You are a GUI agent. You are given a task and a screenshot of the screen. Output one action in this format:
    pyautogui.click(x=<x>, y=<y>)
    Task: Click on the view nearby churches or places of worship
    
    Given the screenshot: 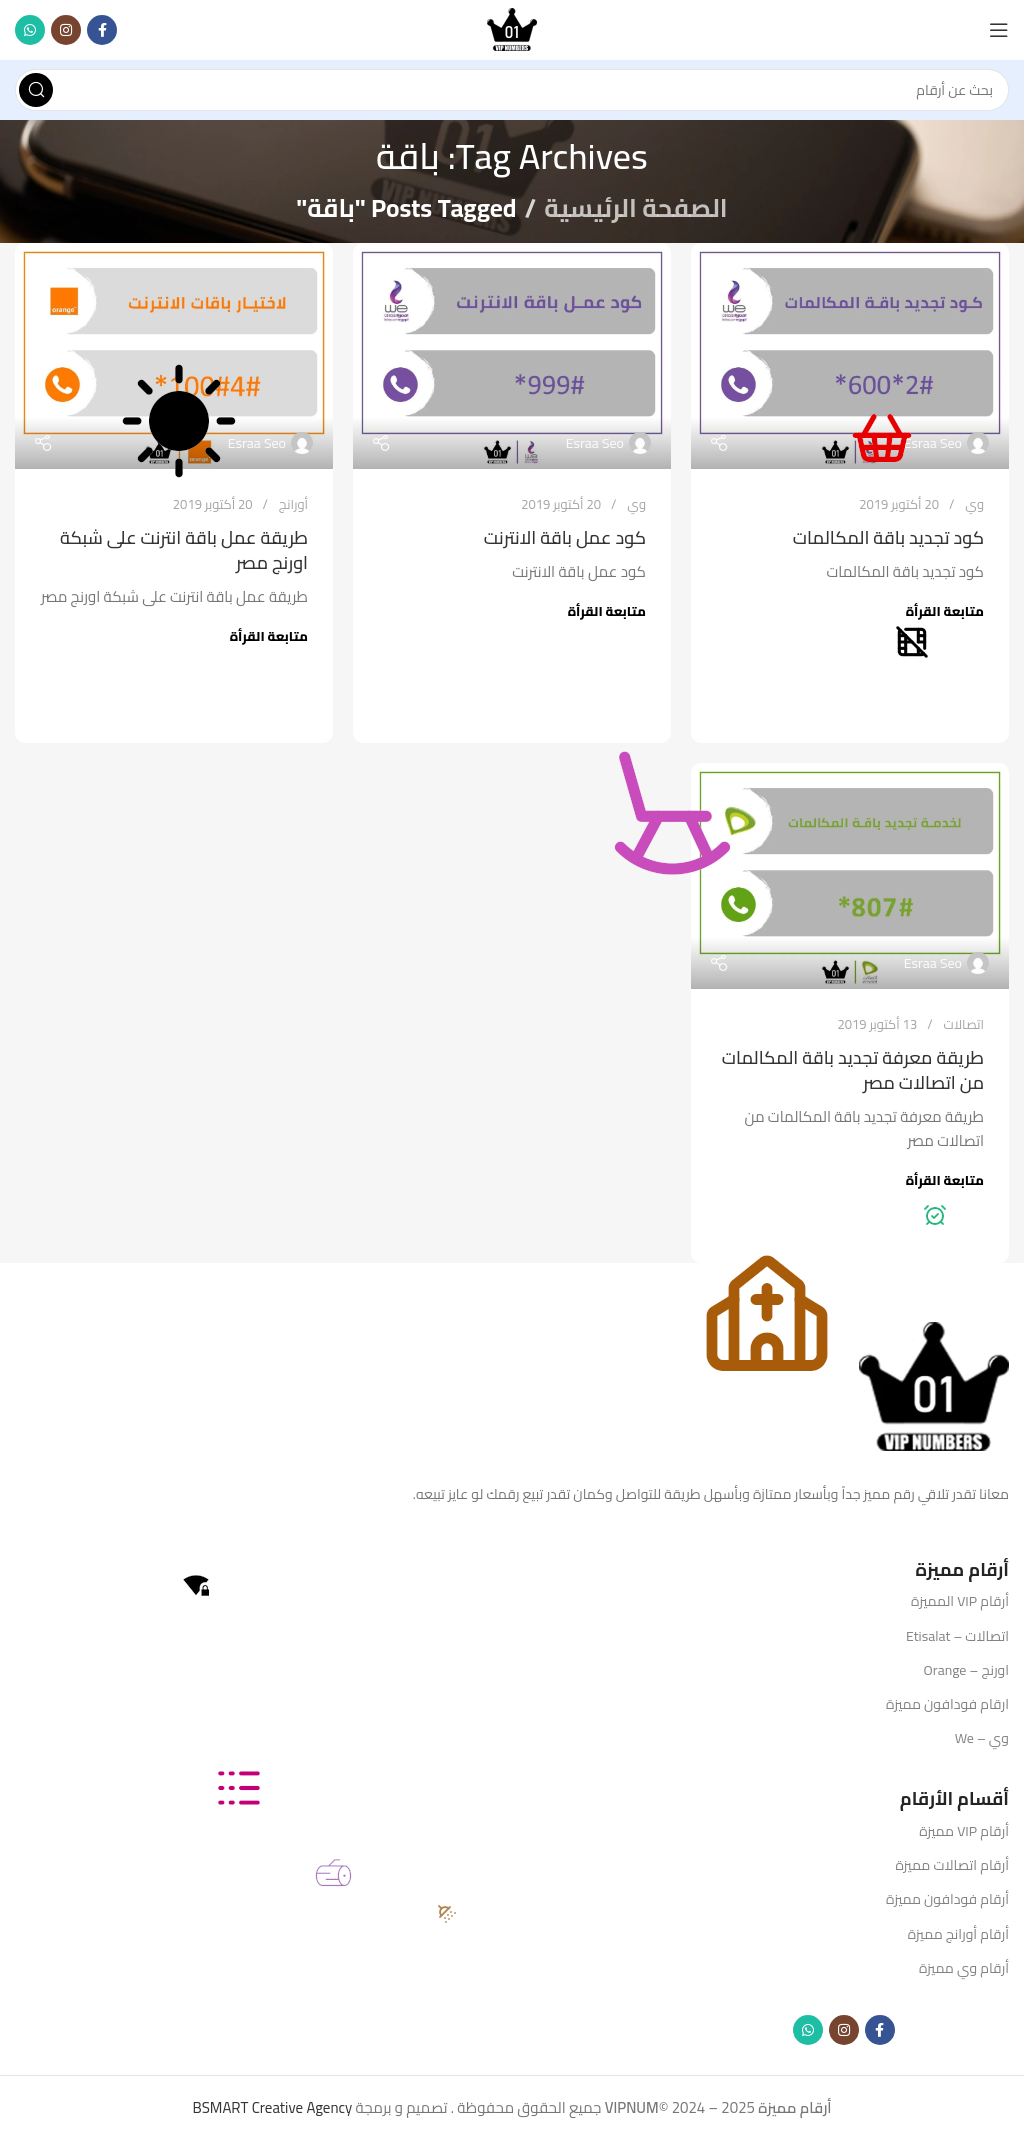 What is the action you would take?
    pyautogui.click(x=767, y=1316)
    